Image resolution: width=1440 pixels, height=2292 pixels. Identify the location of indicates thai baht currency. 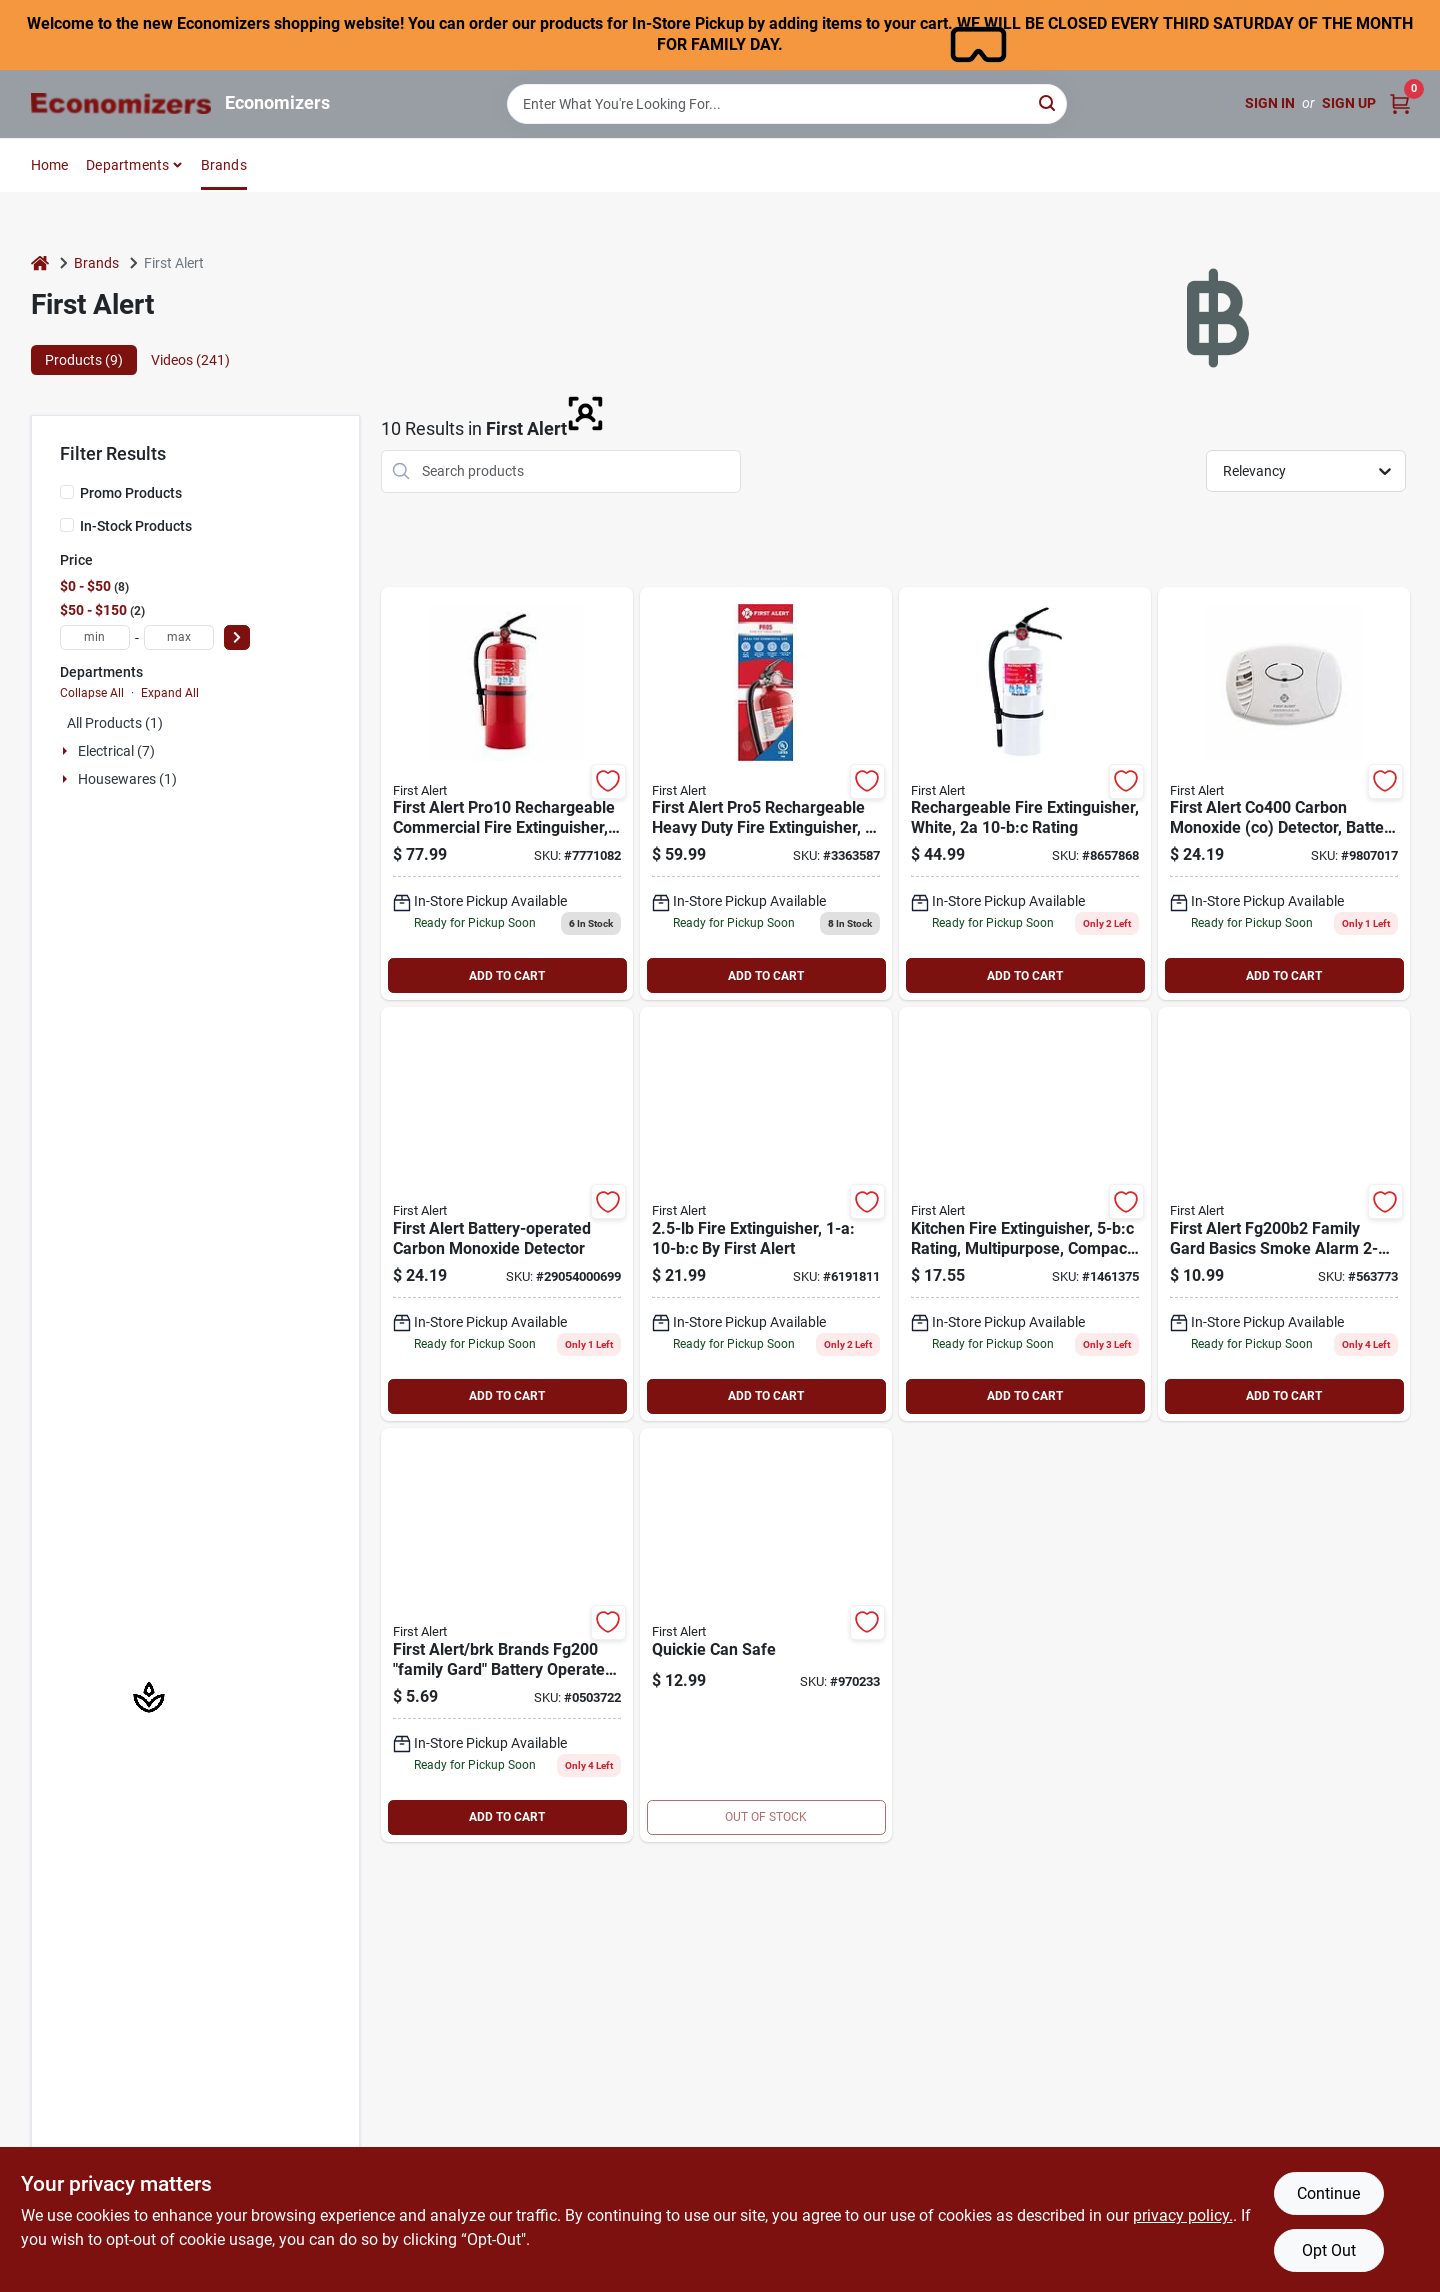
(1218, 318).